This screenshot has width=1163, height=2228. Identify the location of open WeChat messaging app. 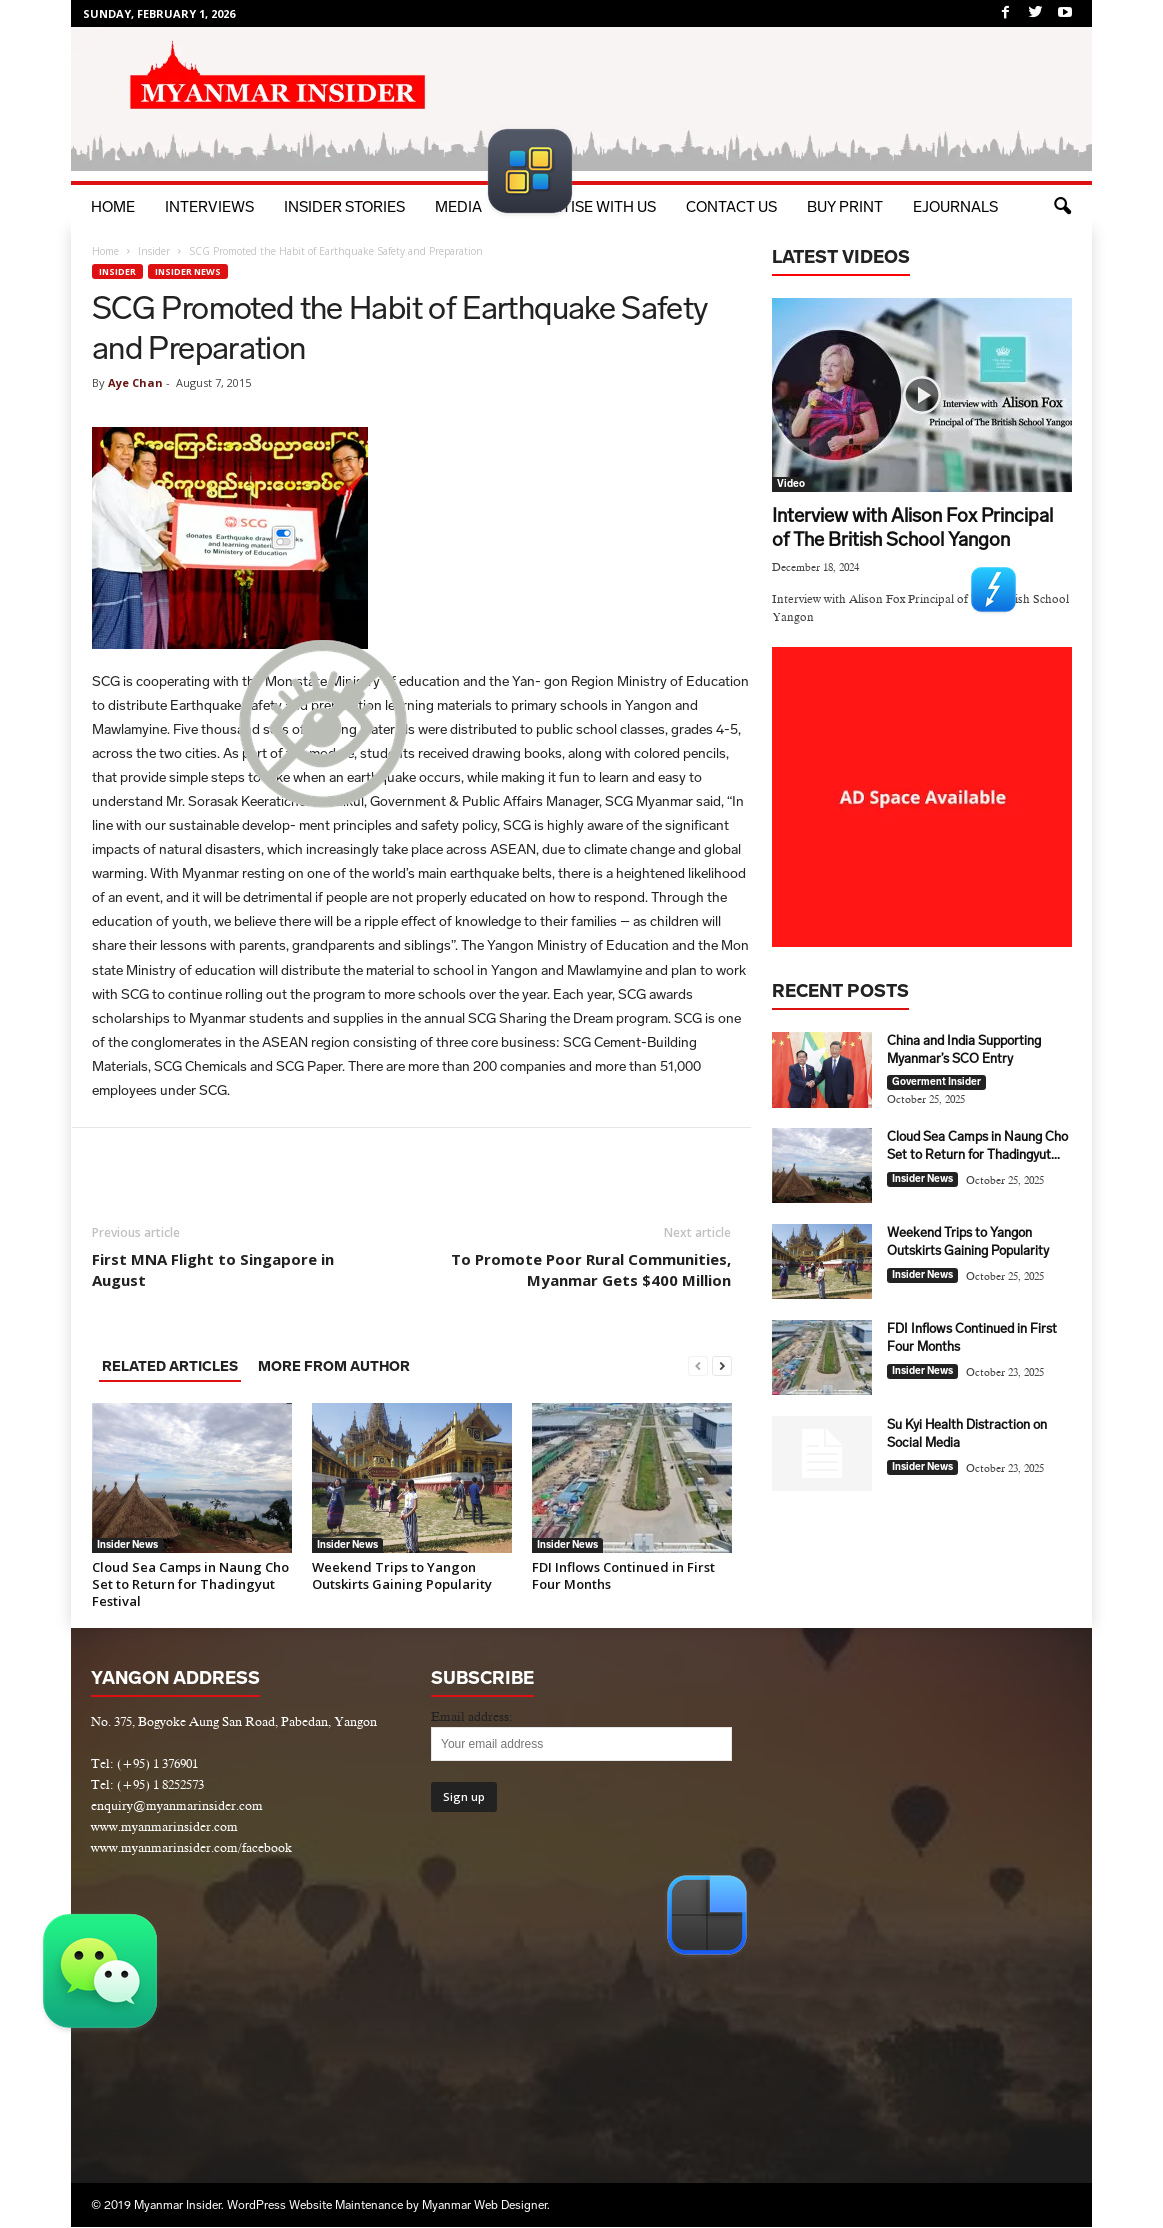
(100, 1971).